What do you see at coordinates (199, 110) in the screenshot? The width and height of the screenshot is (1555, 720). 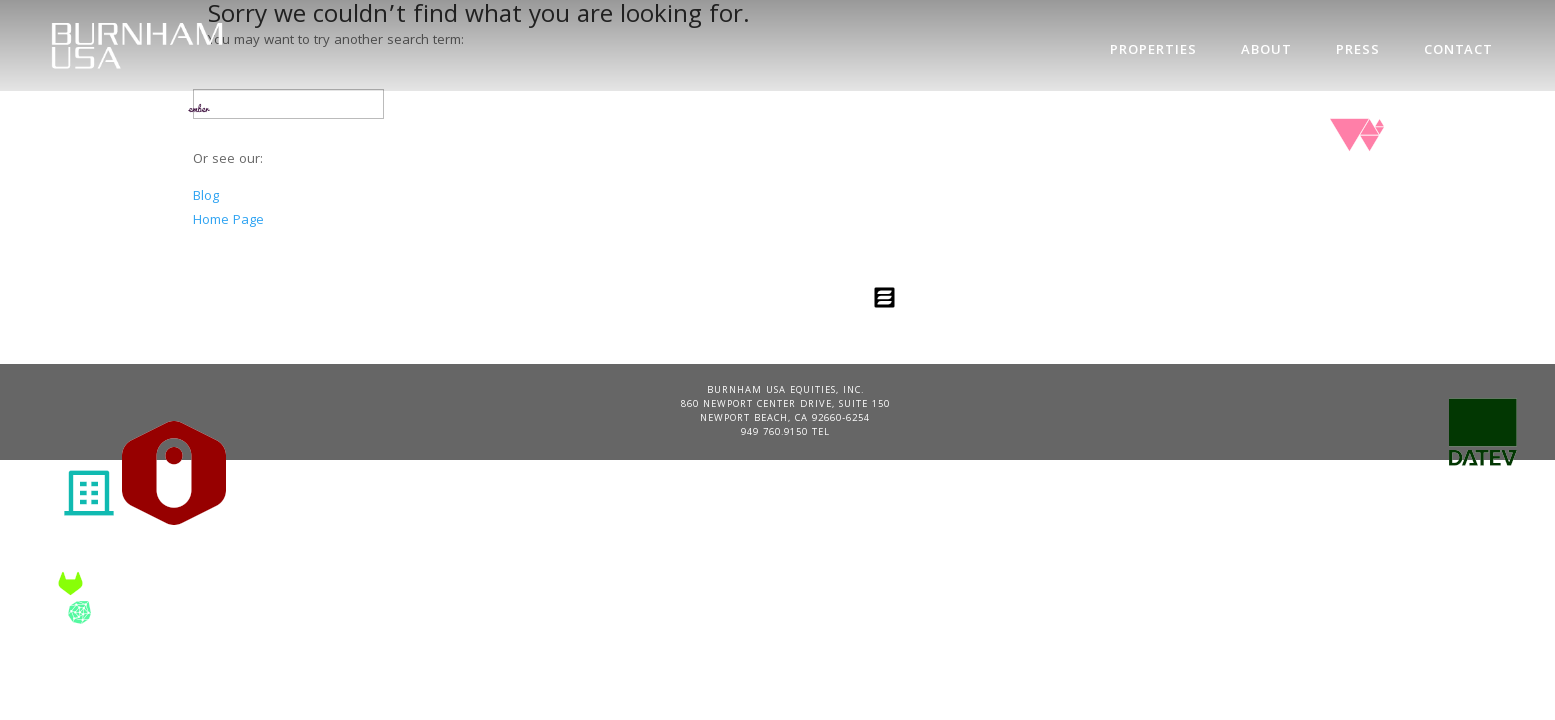 I see `ember.js framework logo` at bounding box center [199, 110].